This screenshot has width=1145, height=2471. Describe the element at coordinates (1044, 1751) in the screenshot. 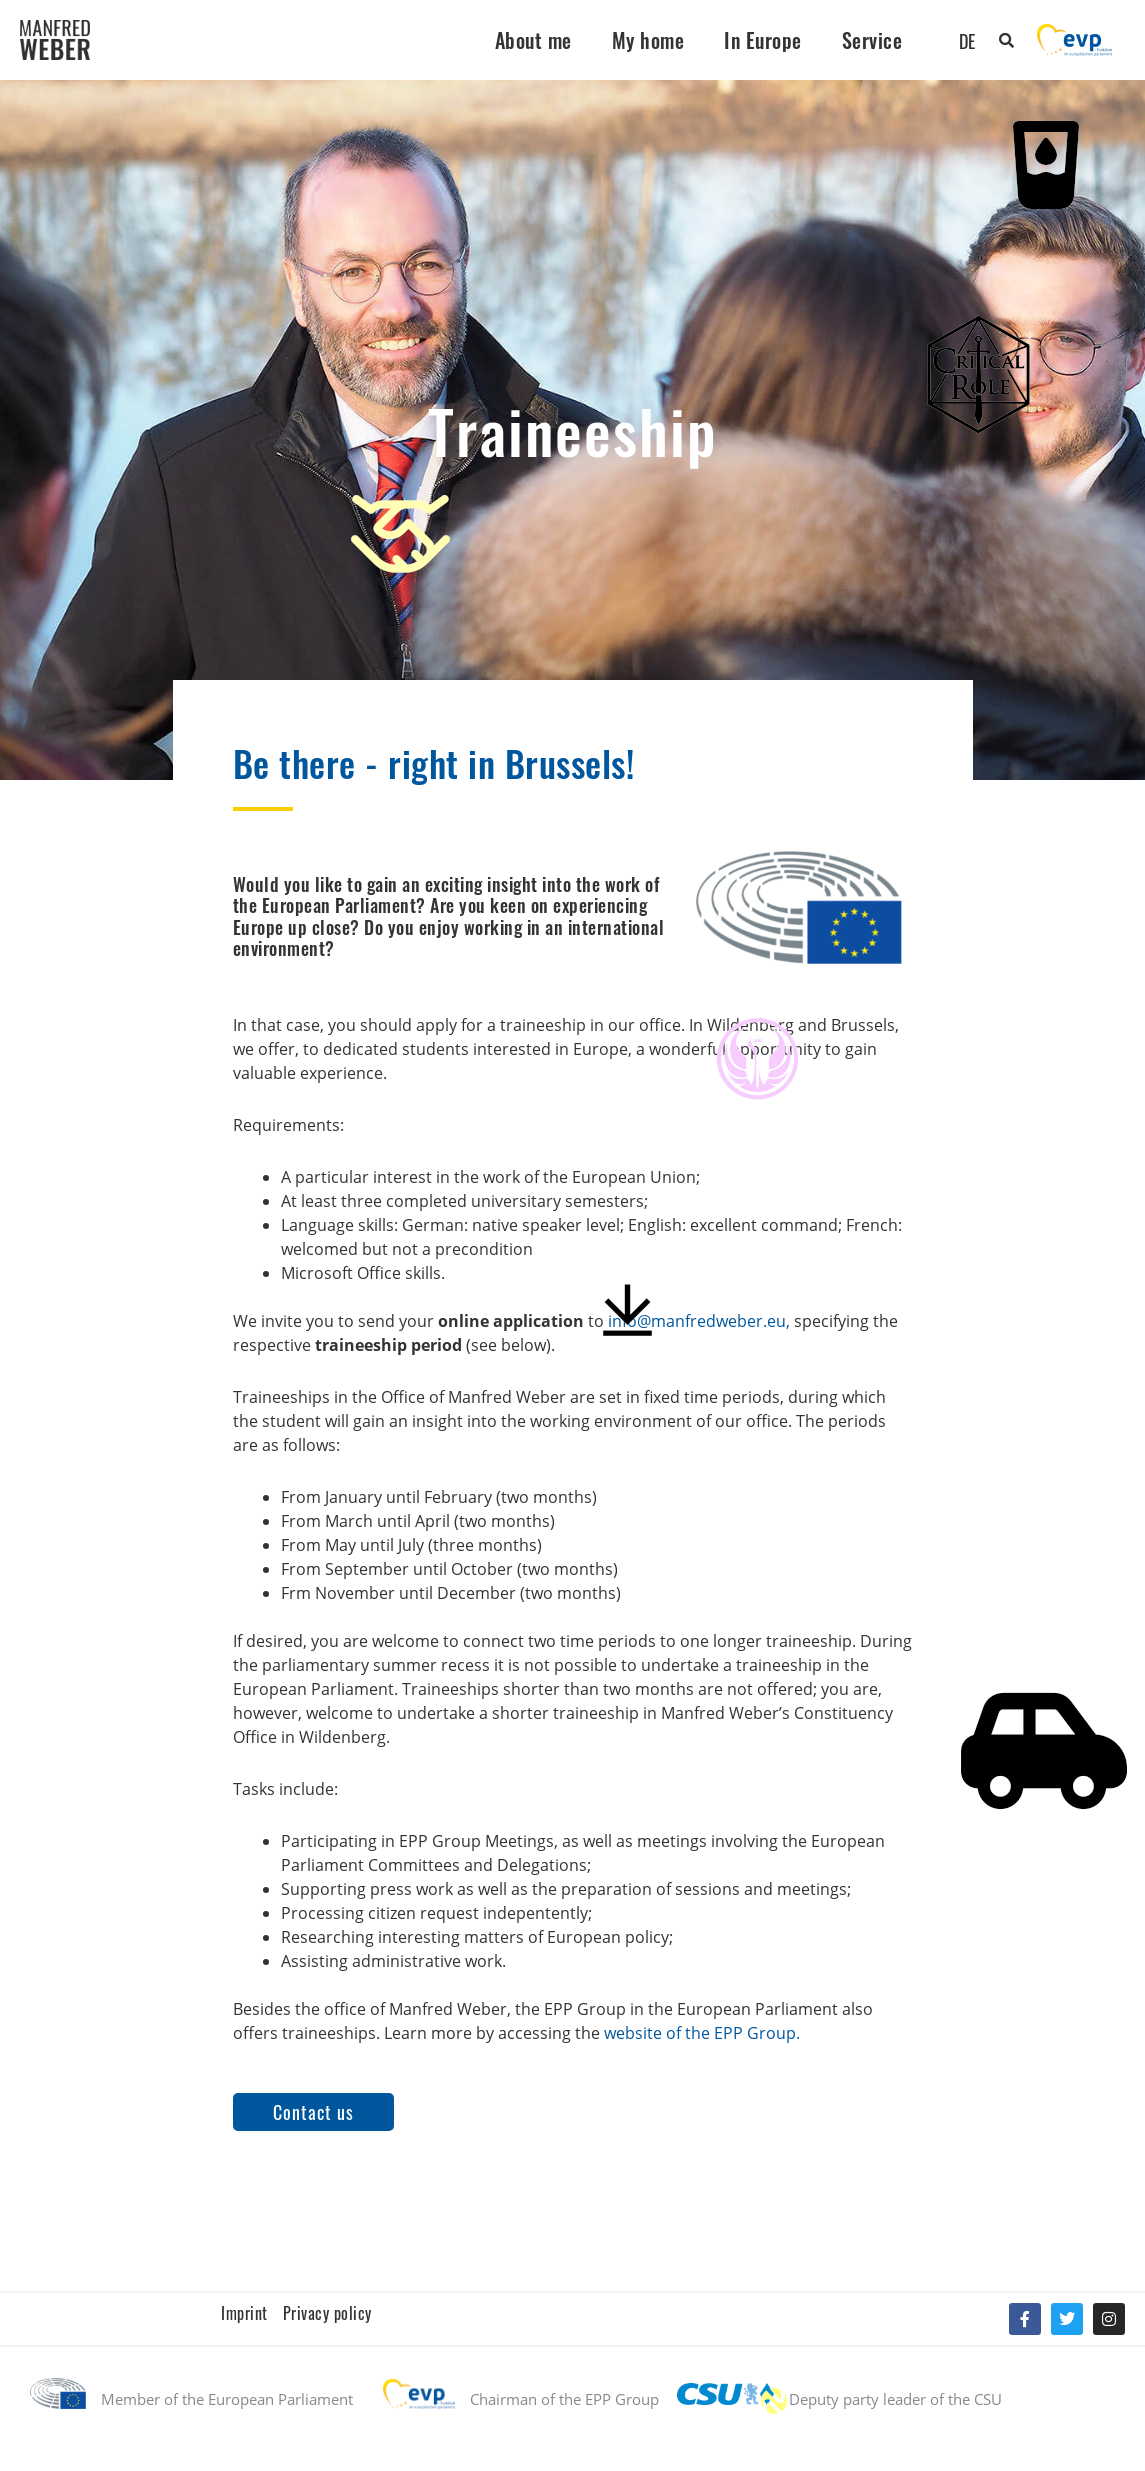

I see `access vehicle or car-related features` at that location.